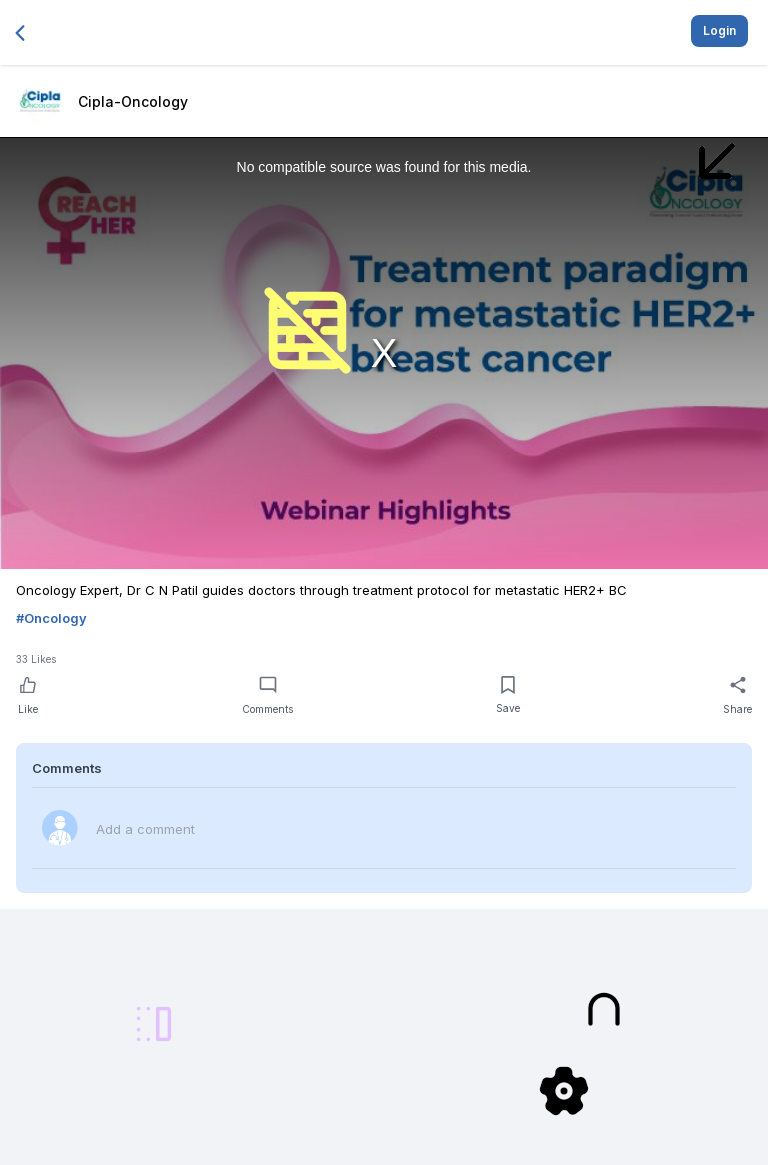 The width and height of the screenshot is (768, 1165). Describe the element at coordinates (154, 1024) in the screenshot. I see `align content to the right` at that location.